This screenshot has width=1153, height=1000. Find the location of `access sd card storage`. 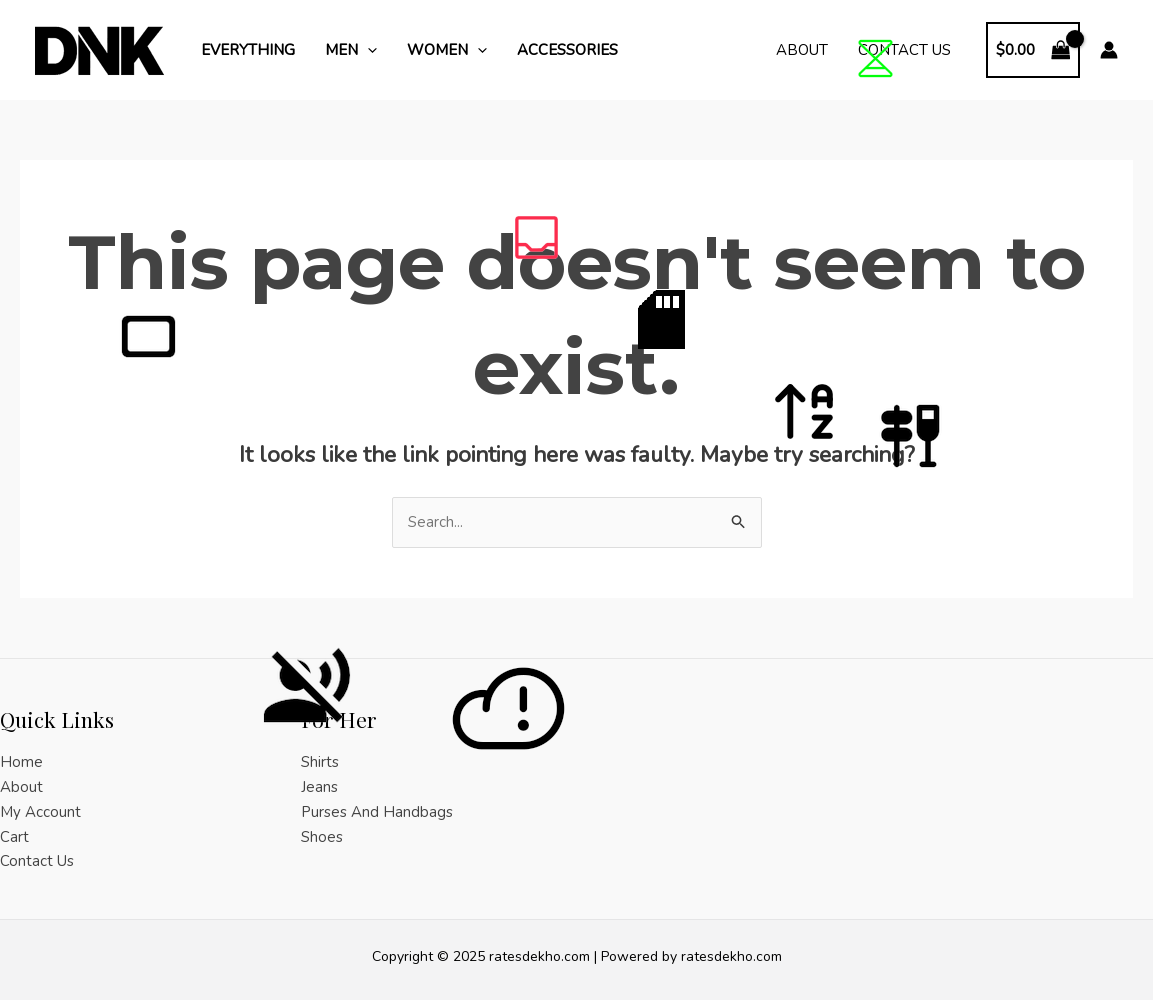

access sd card storage is located at coordinates (661, 319).